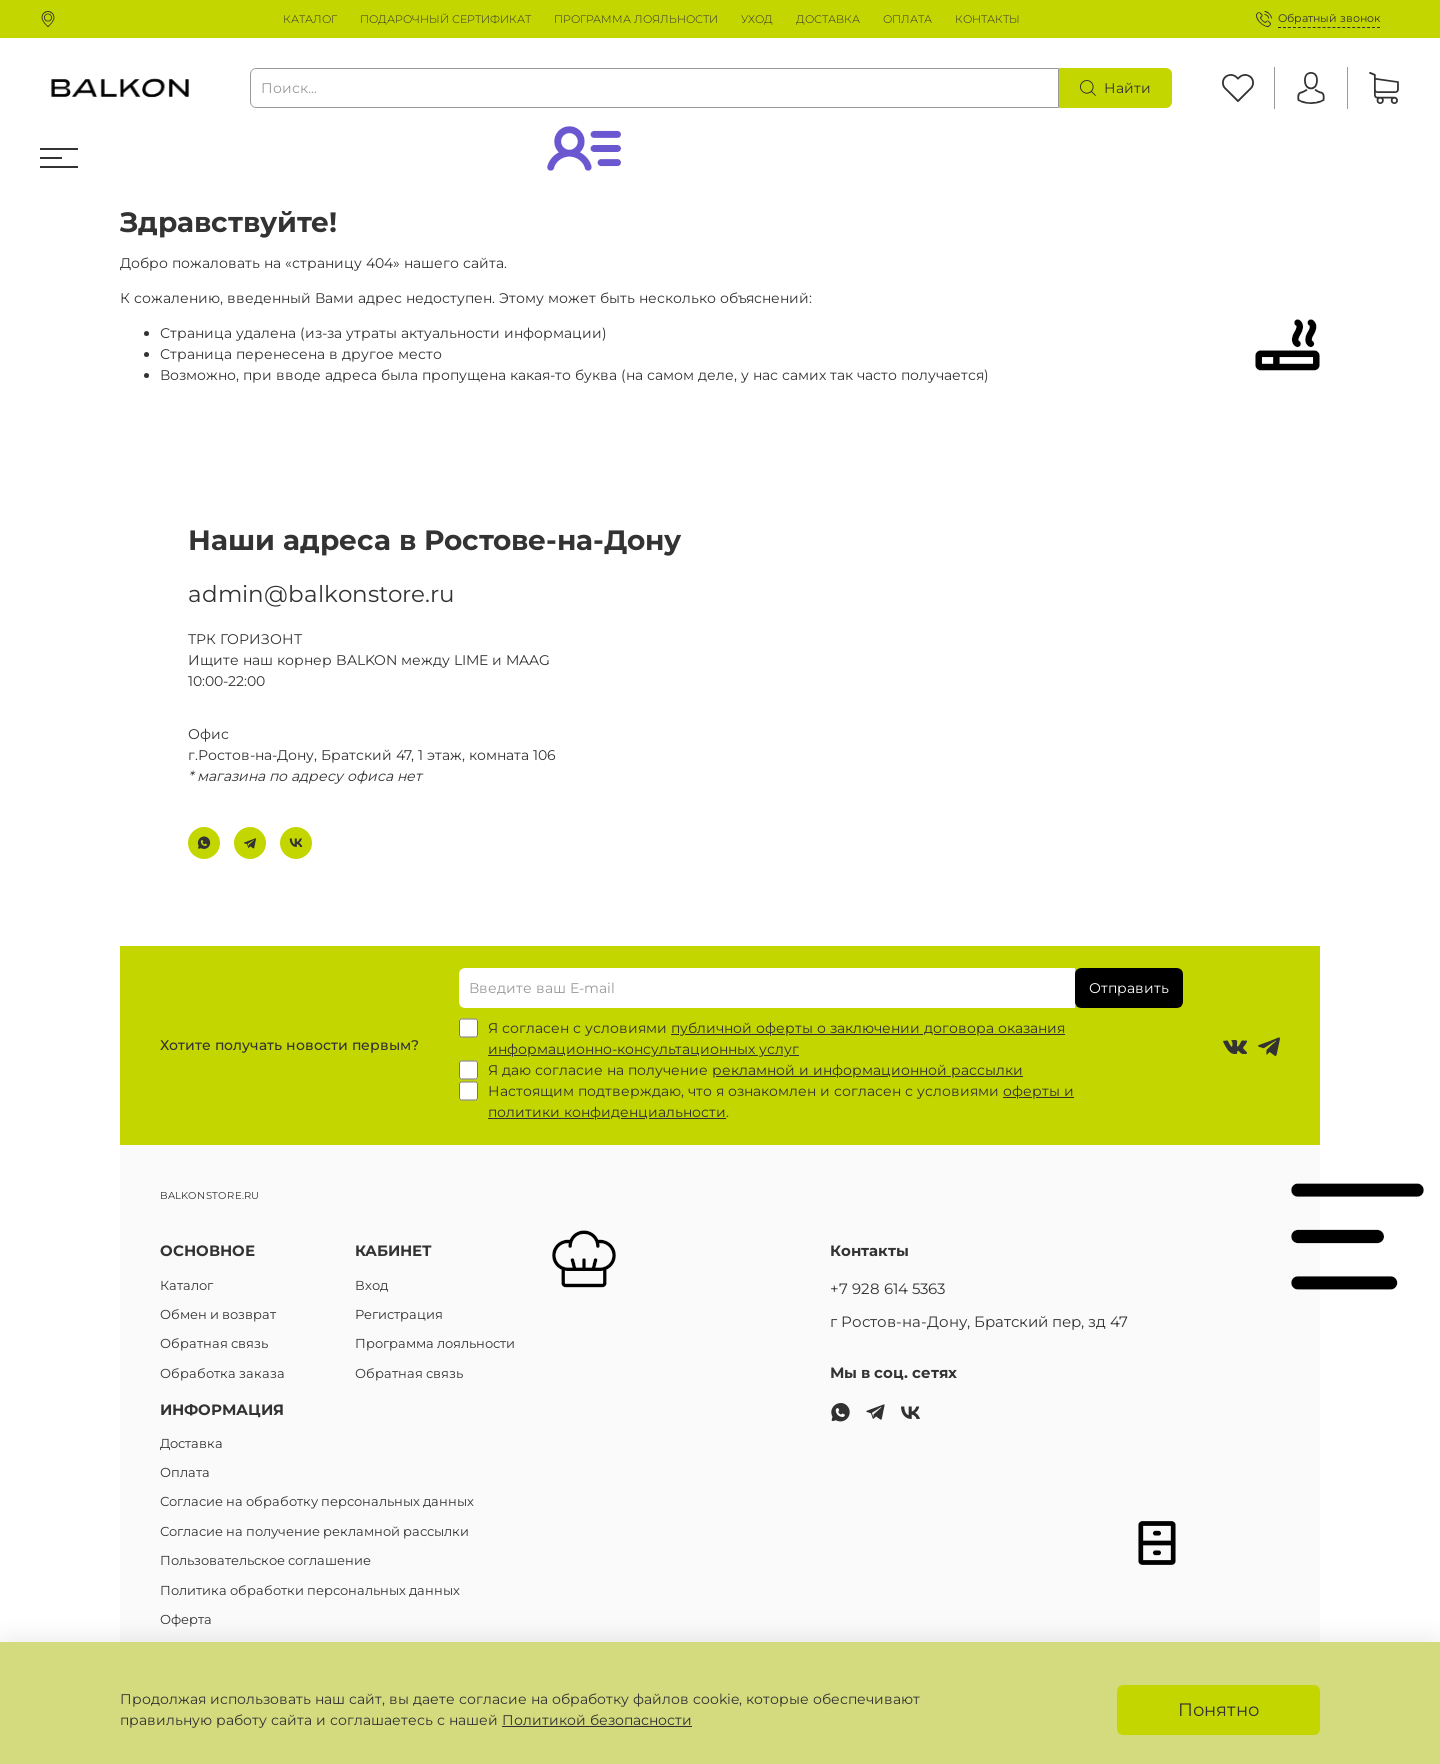  What do you see at coordinates (1157, 1543) in the screenshot?
I see `browse furniture or home decor items` at bounding box center [1157, 1543].